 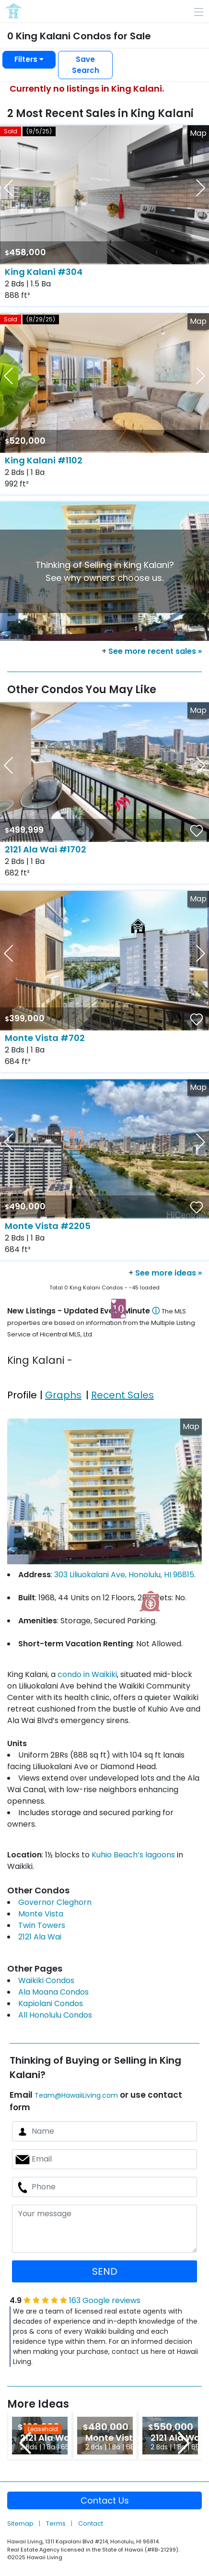 I want to click on flour ingredient in a cooking or recipe app, so click(x=150, y=1601).